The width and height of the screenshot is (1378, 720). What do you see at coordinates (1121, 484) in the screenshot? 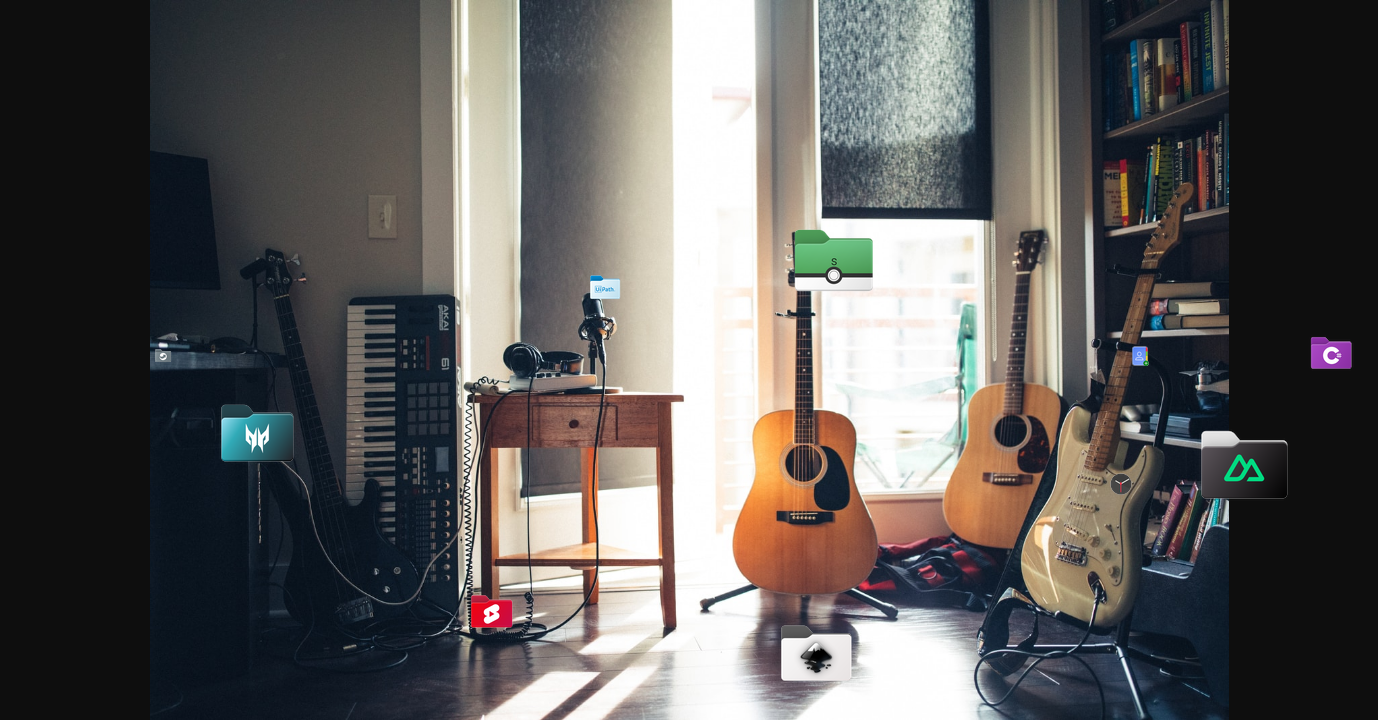
I see `indicates a time-sensitive or urgent item` at bounding box center [1121, 484].